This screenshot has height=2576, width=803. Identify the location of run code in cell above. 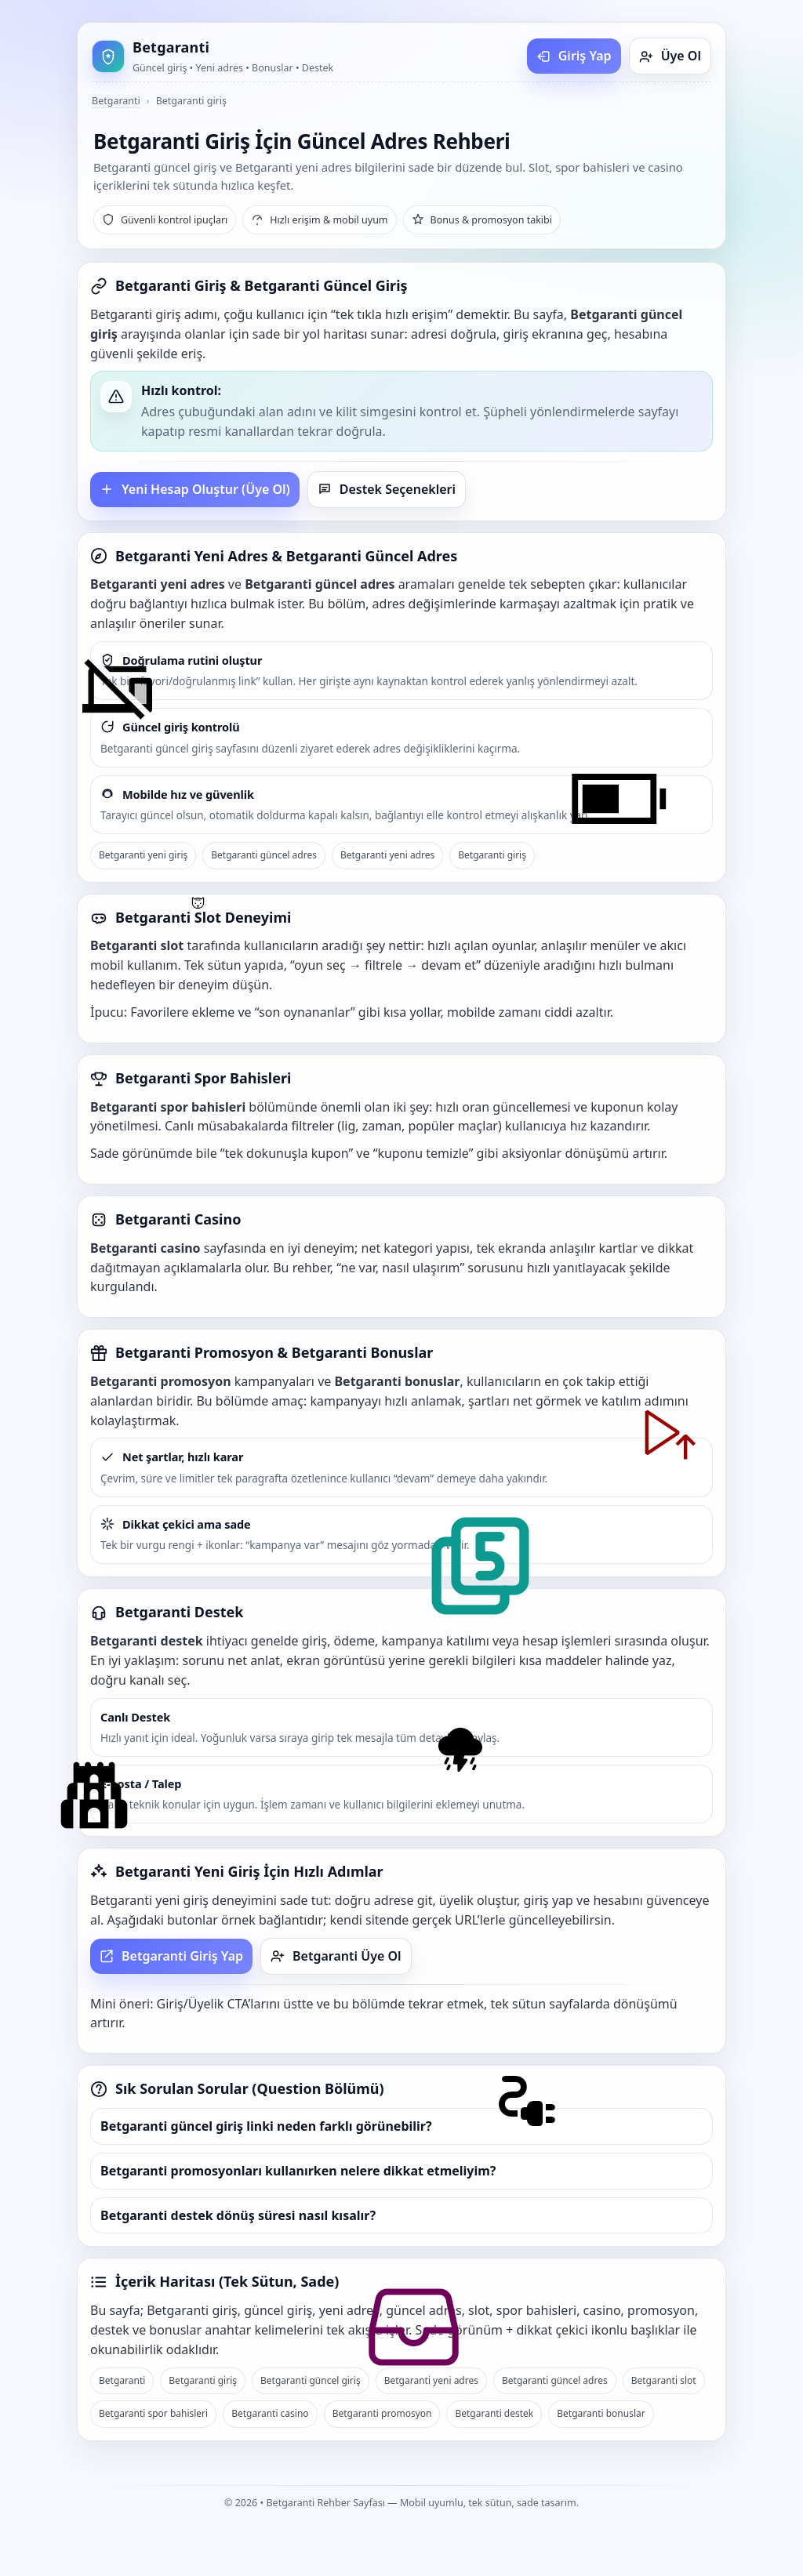
(670, 1435).